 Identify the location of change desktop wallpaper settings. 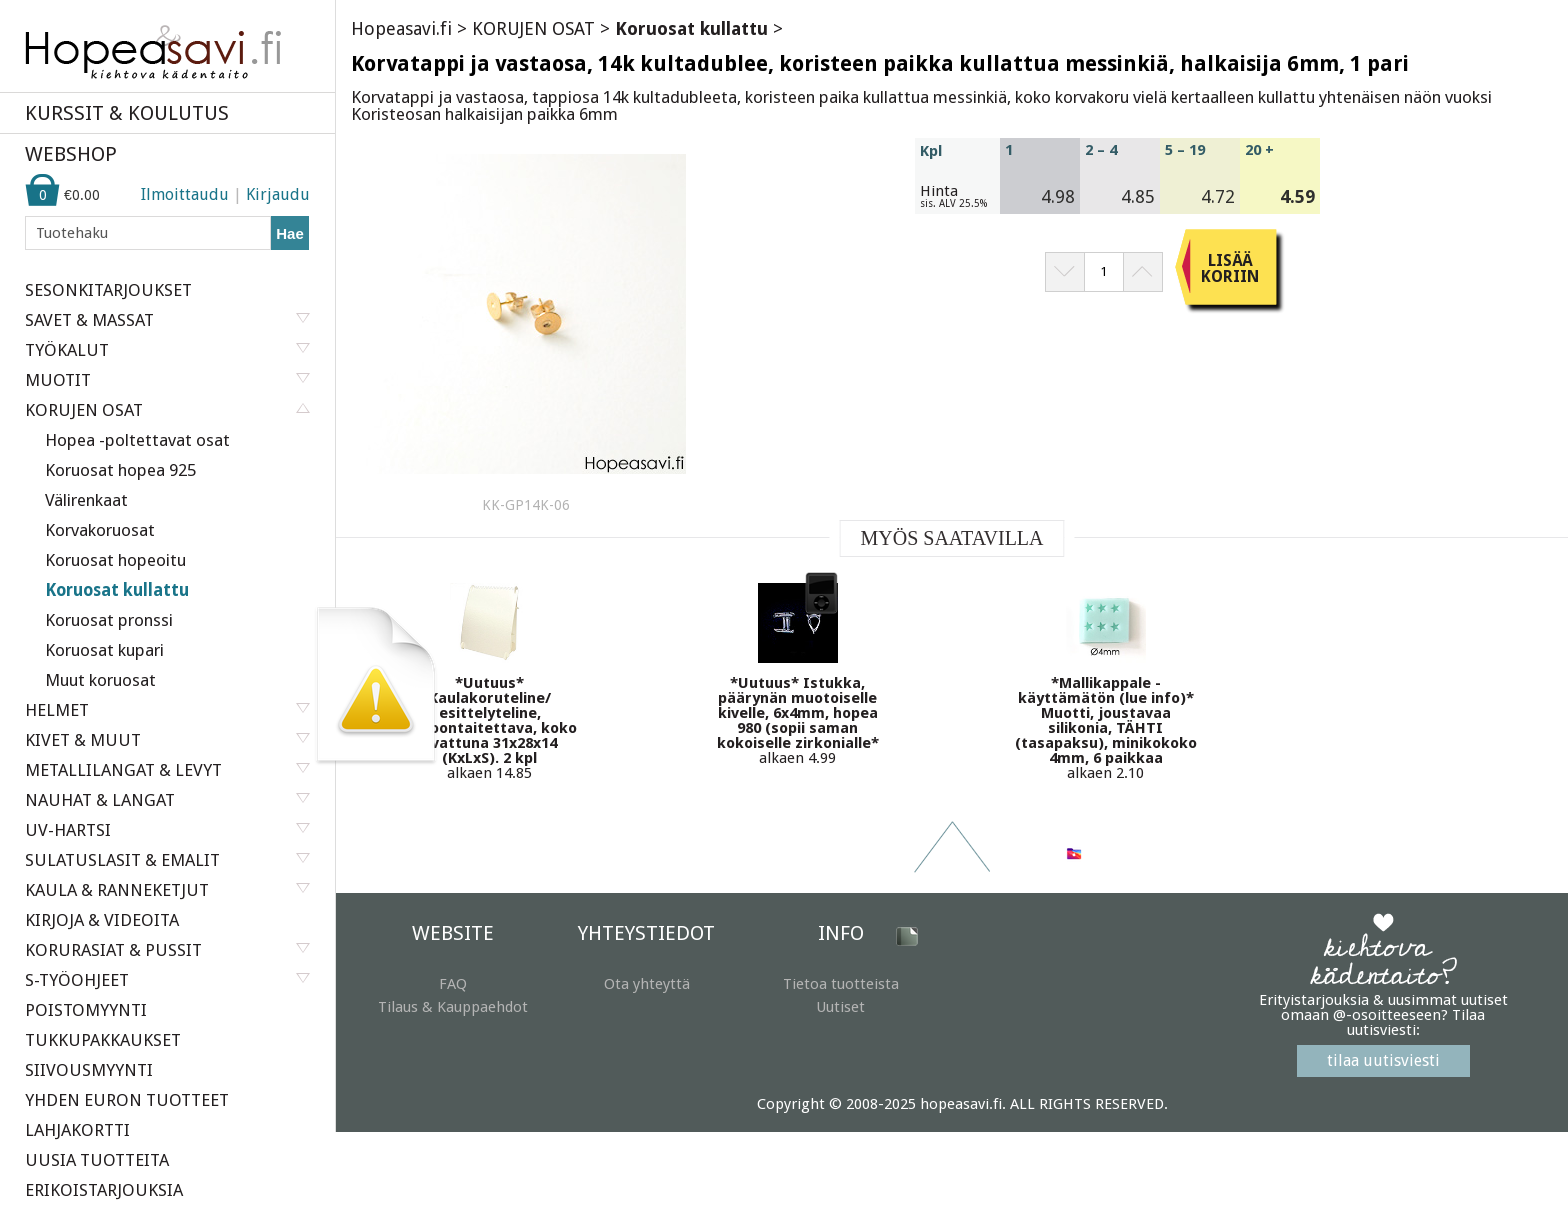
(907, 936).